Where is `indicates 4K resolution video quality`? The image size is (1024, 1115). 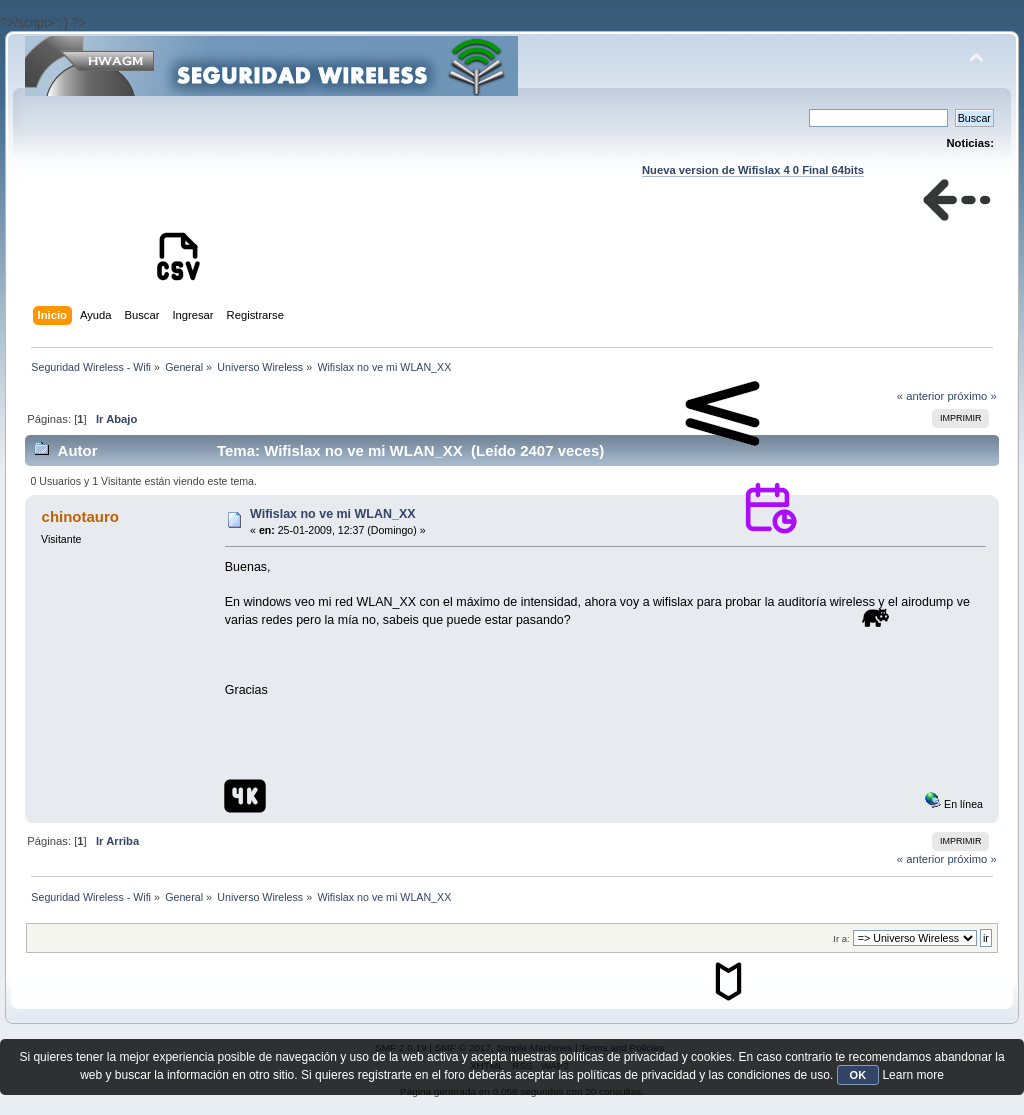 indicates 4K resolution video quality is located at coordinates (245, 796).